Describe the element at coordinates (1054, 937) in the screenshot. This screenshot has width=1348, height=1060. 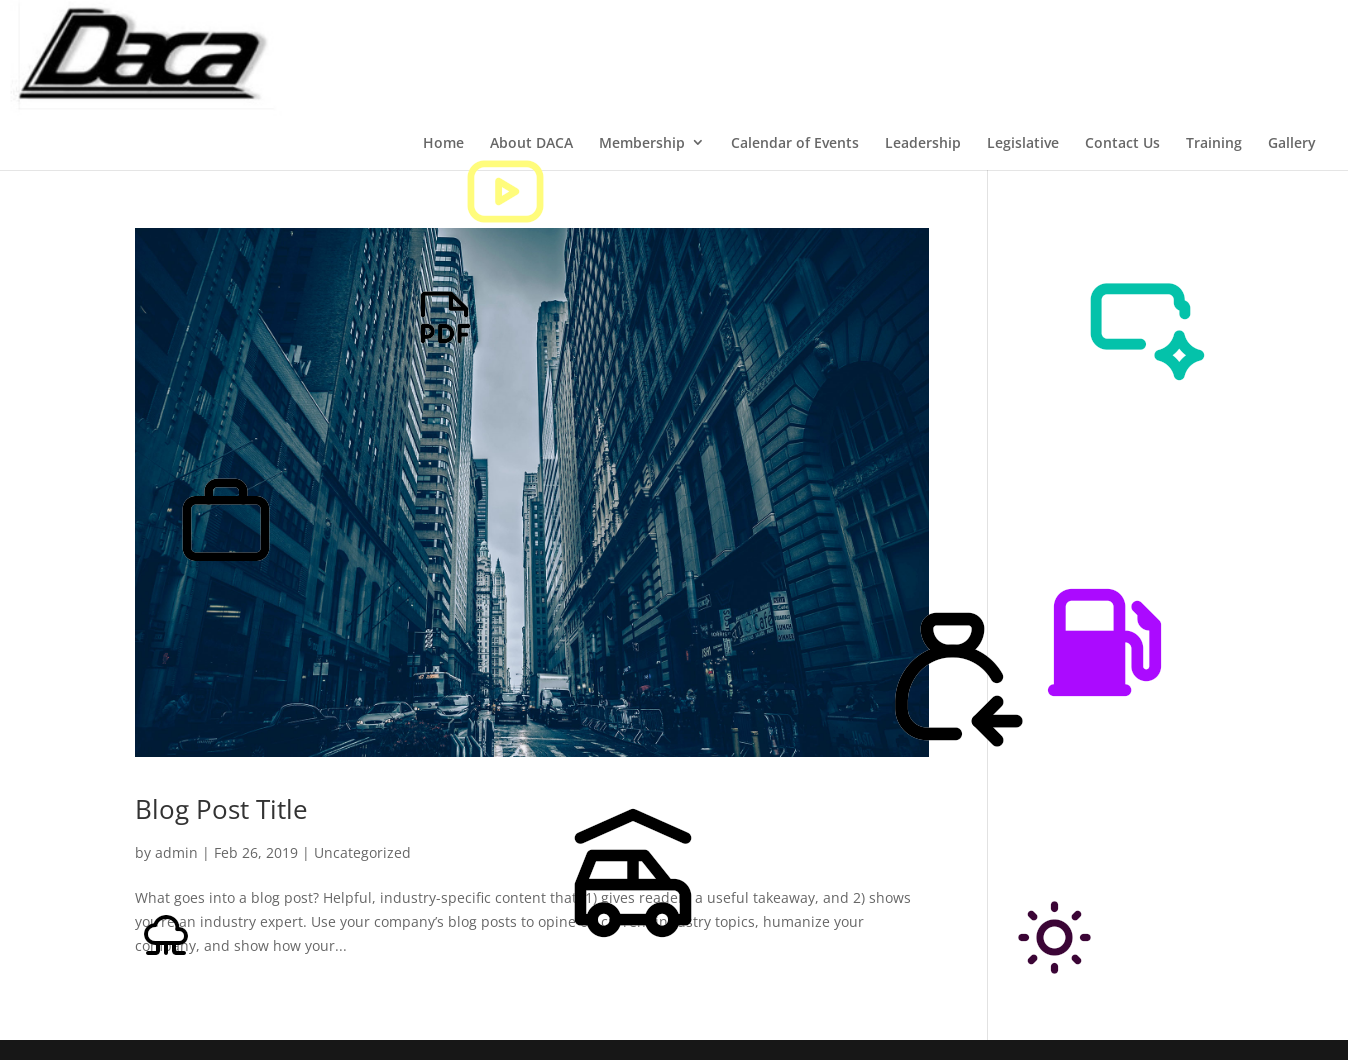
I see `switch to light mode` at that location.